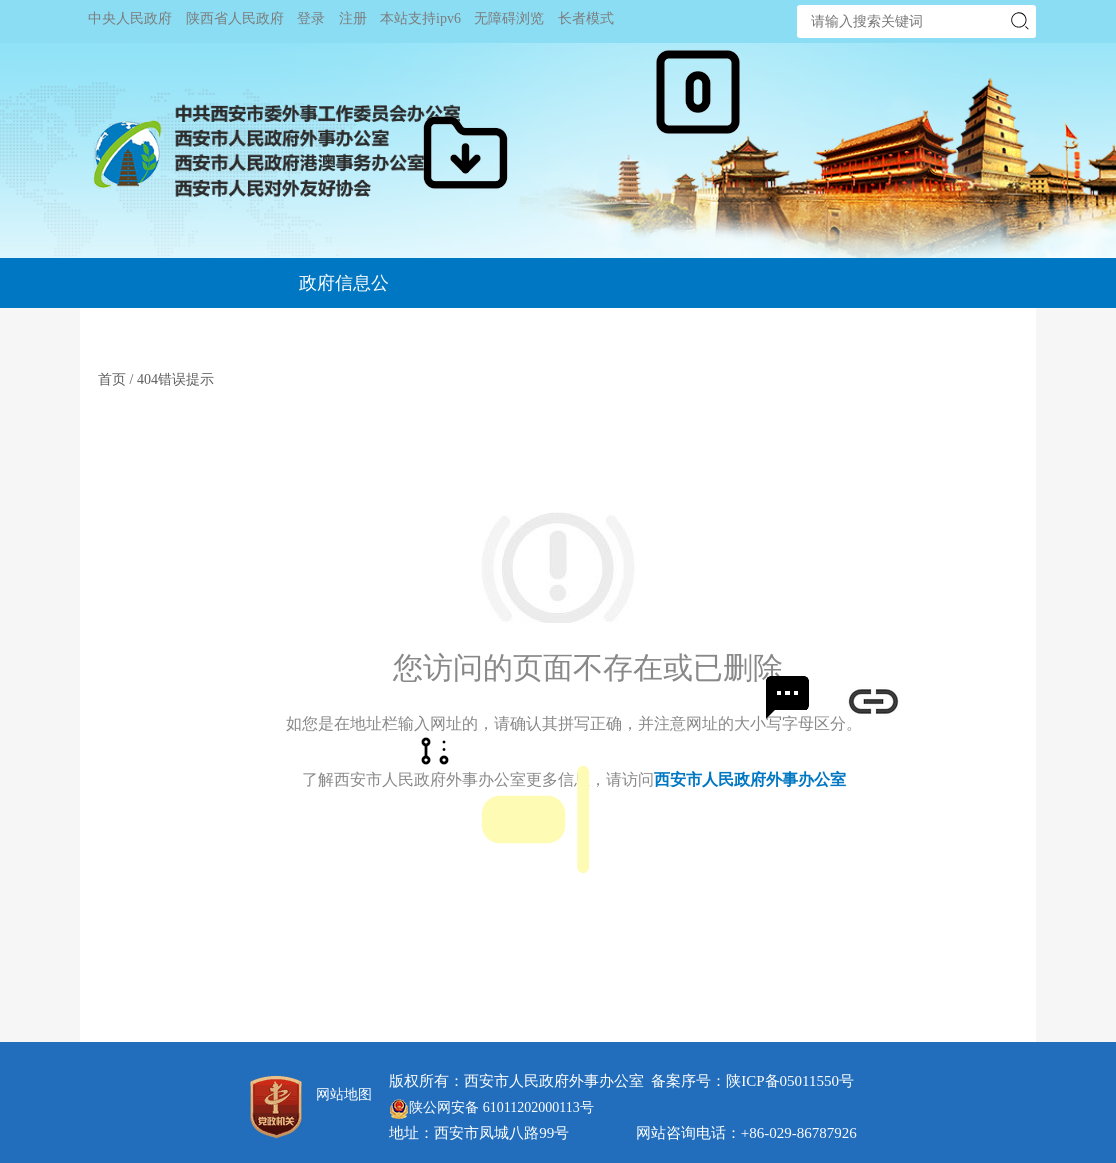 This screenshot has width=1116, height=1163. I want to click on represents the letter "o" in a text or keyboard input, so click(698, 92).